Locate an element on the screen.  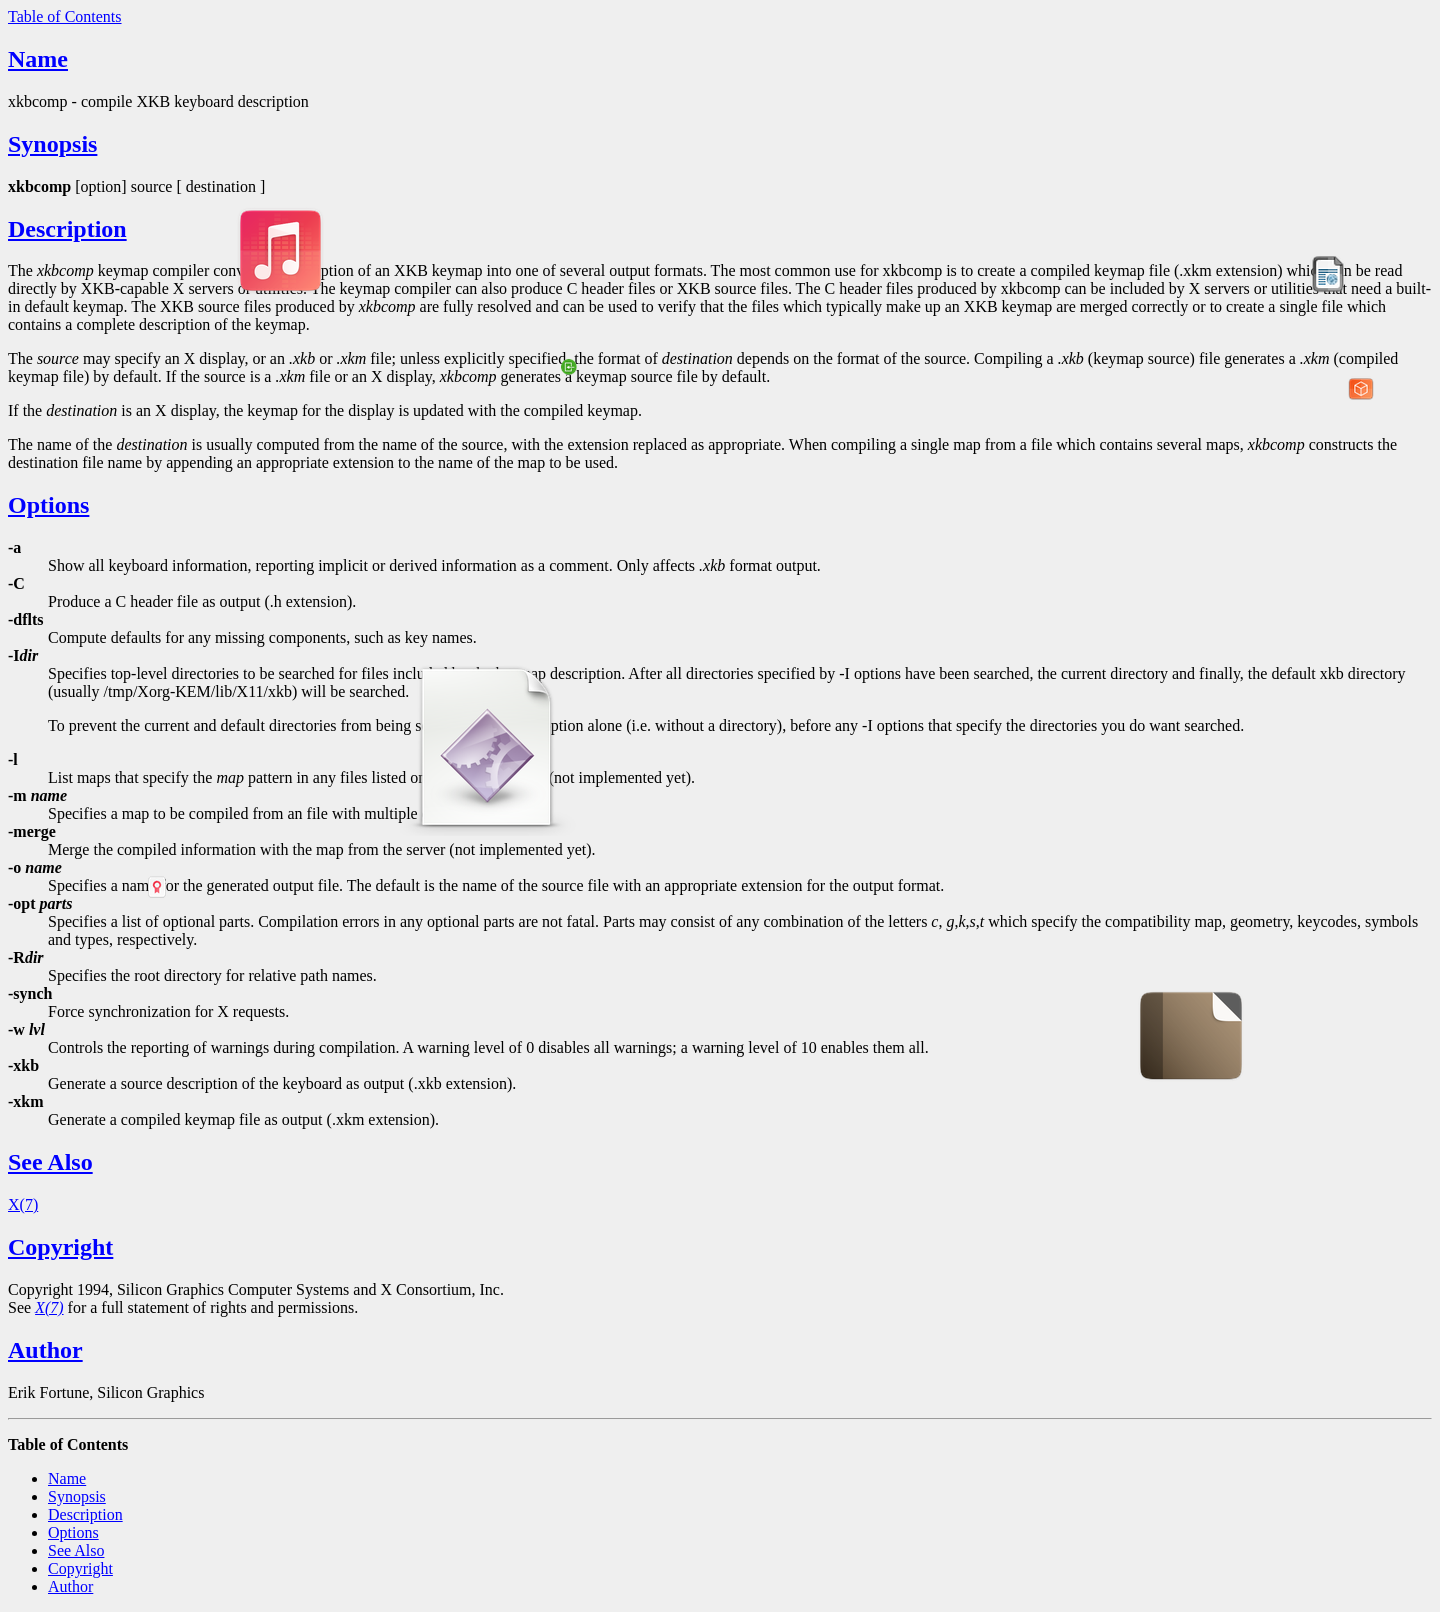
an ascii stl 3d model file is located at coordinates (1361, 388).